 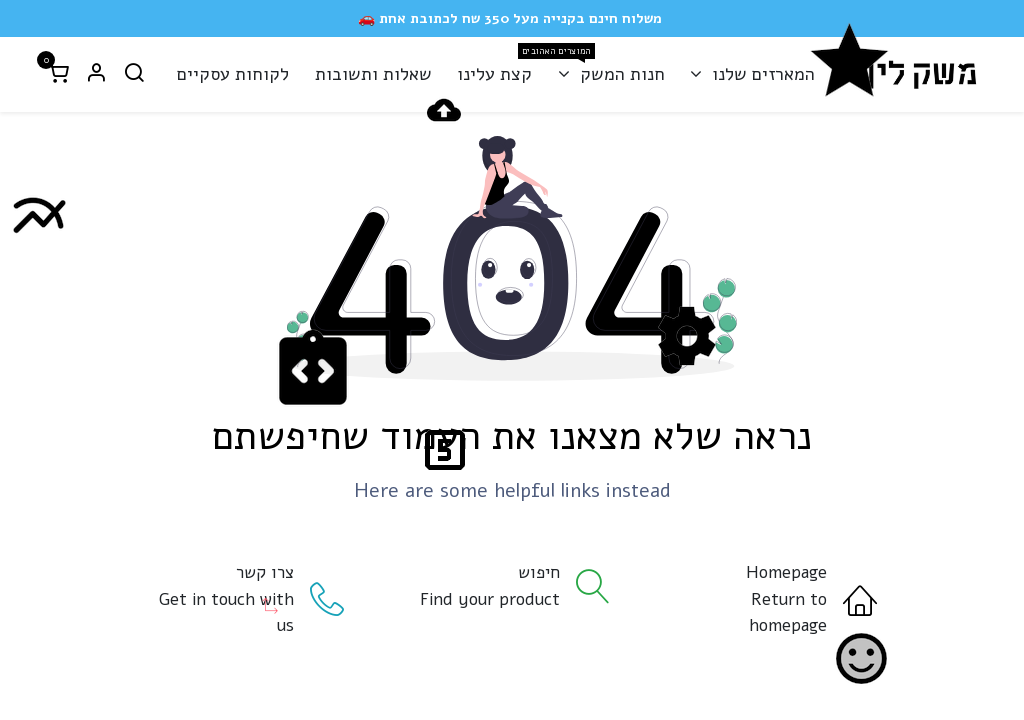 I want to click on vector path with two anchor points, so click(x=269, y=605).